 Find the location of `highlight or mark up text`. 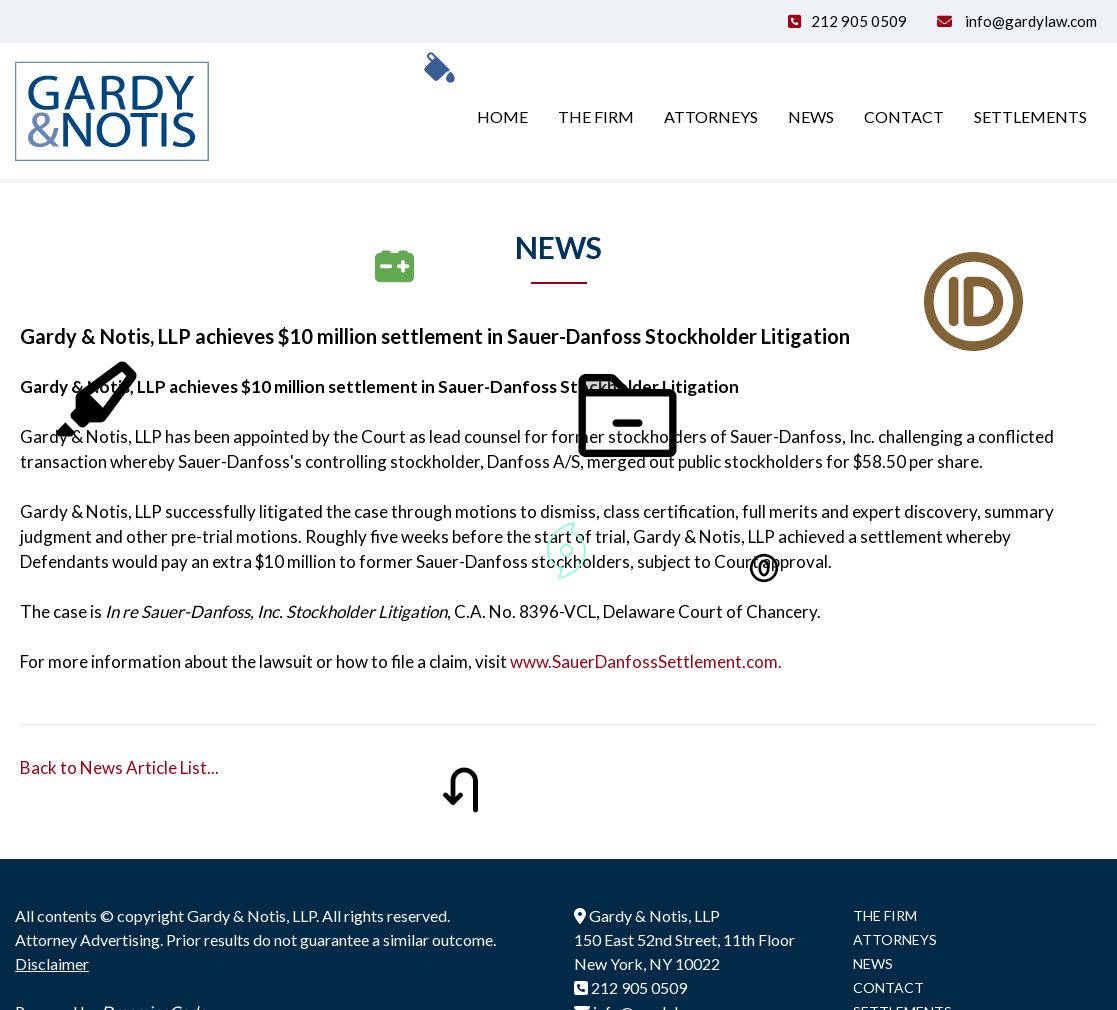

highlight or mark up text is located at coordinates (99, 399).